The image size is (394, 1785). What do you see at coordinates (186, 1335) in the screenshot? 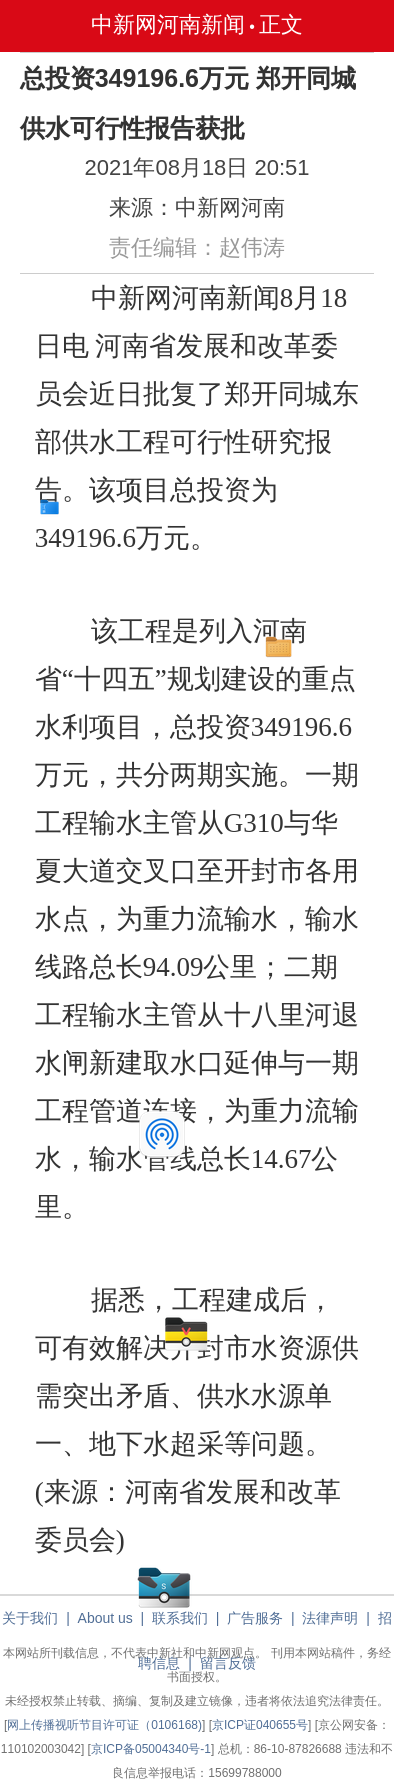
I see `folder containing pokémon level ball assets` at bounding box center [186, 1335].